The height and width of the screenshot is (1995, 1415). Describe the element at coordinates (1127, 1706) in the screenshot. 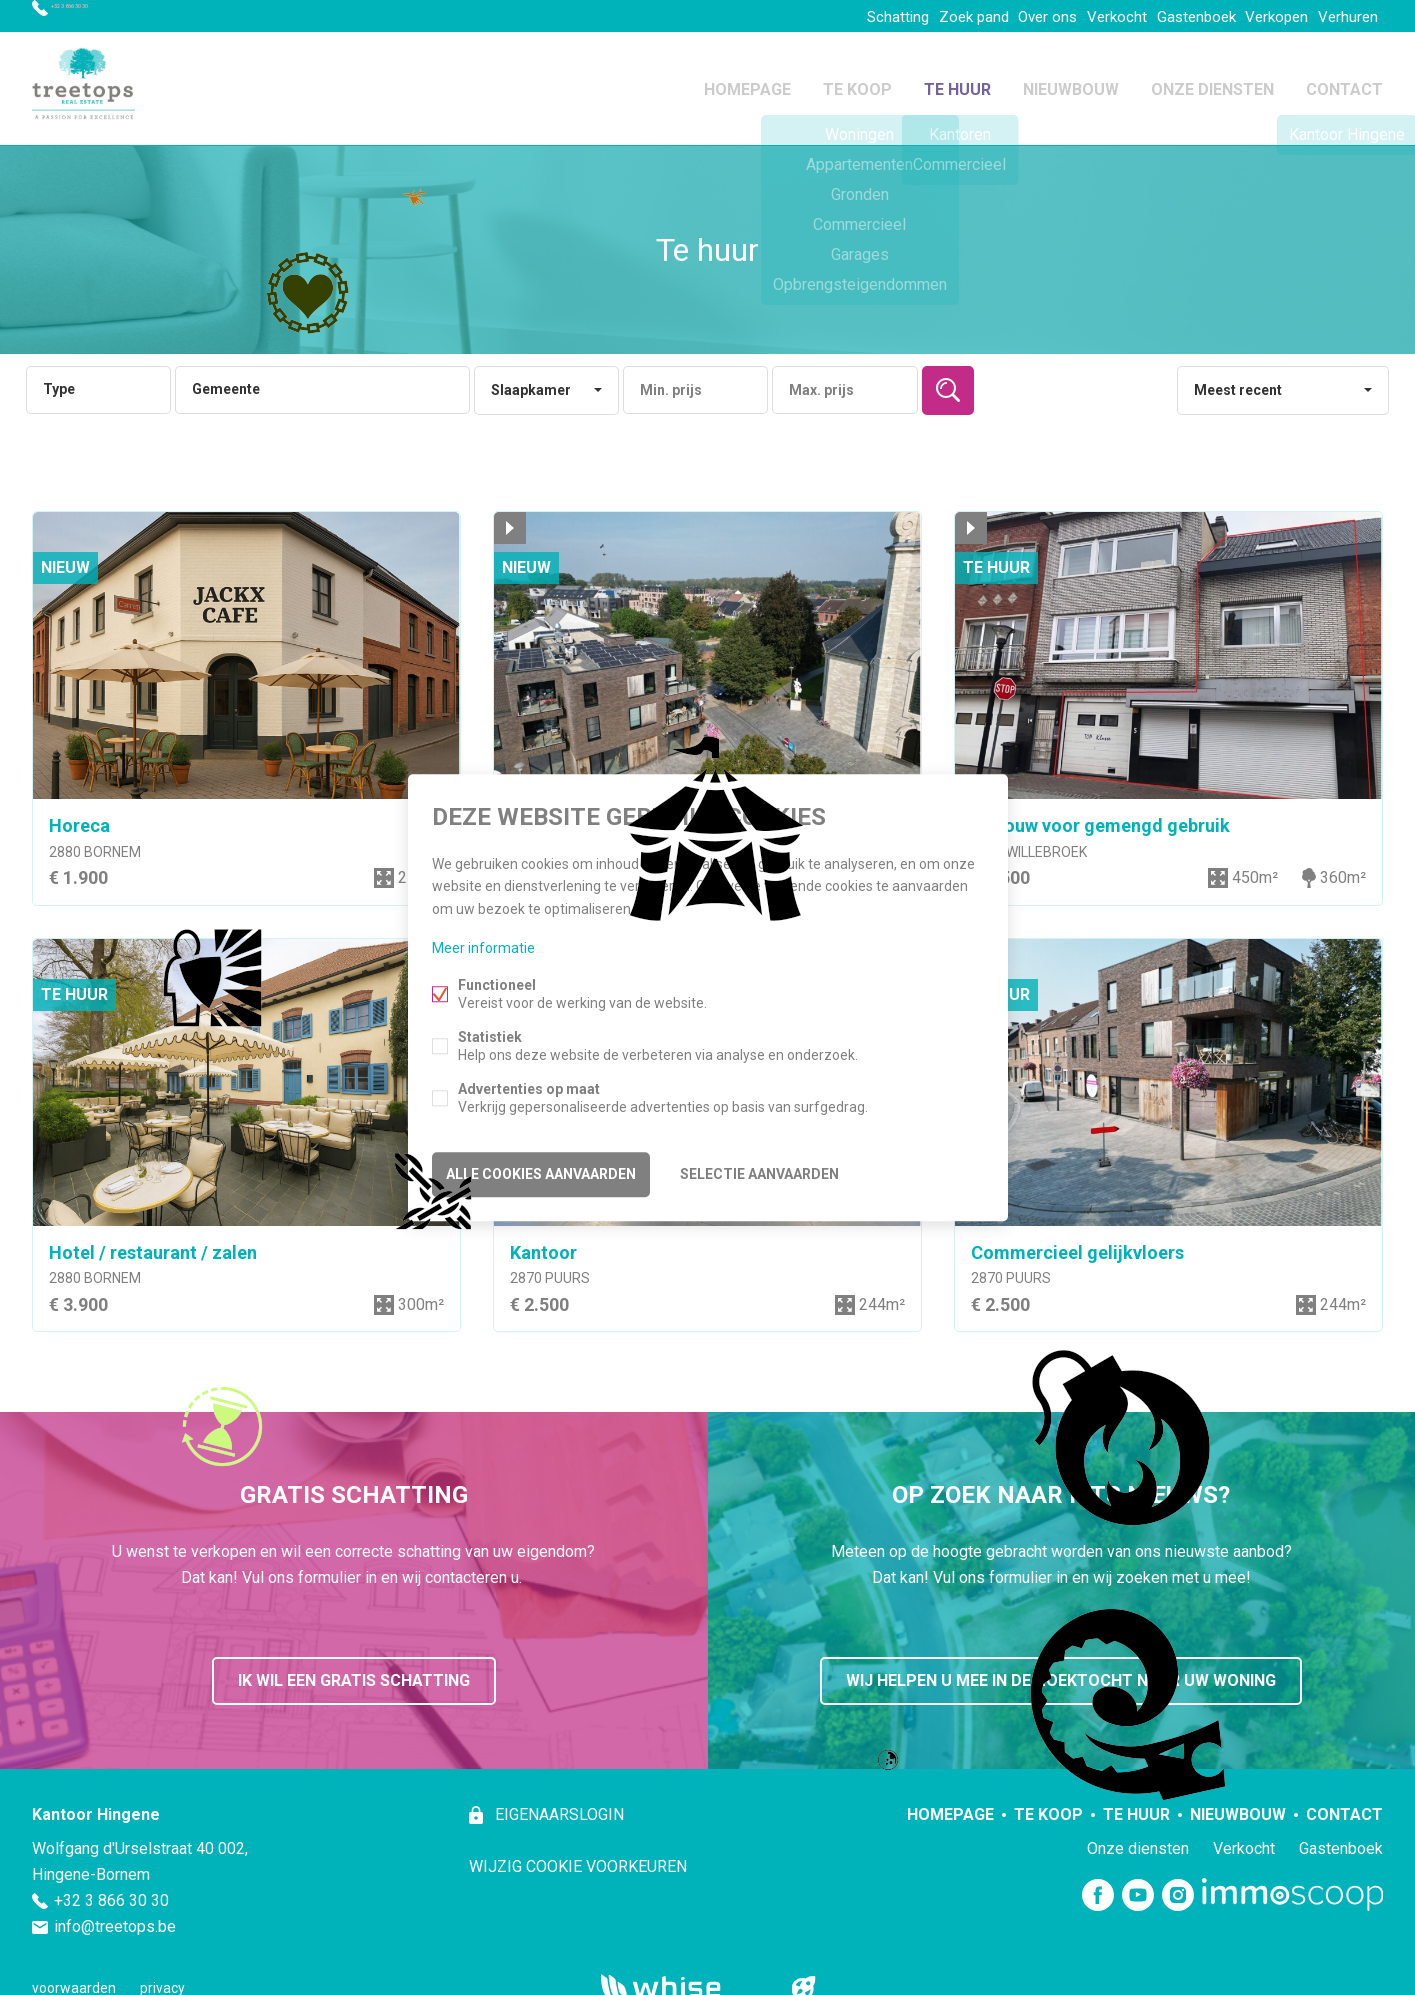

I see `access dragon or mythical creature content` at that location.